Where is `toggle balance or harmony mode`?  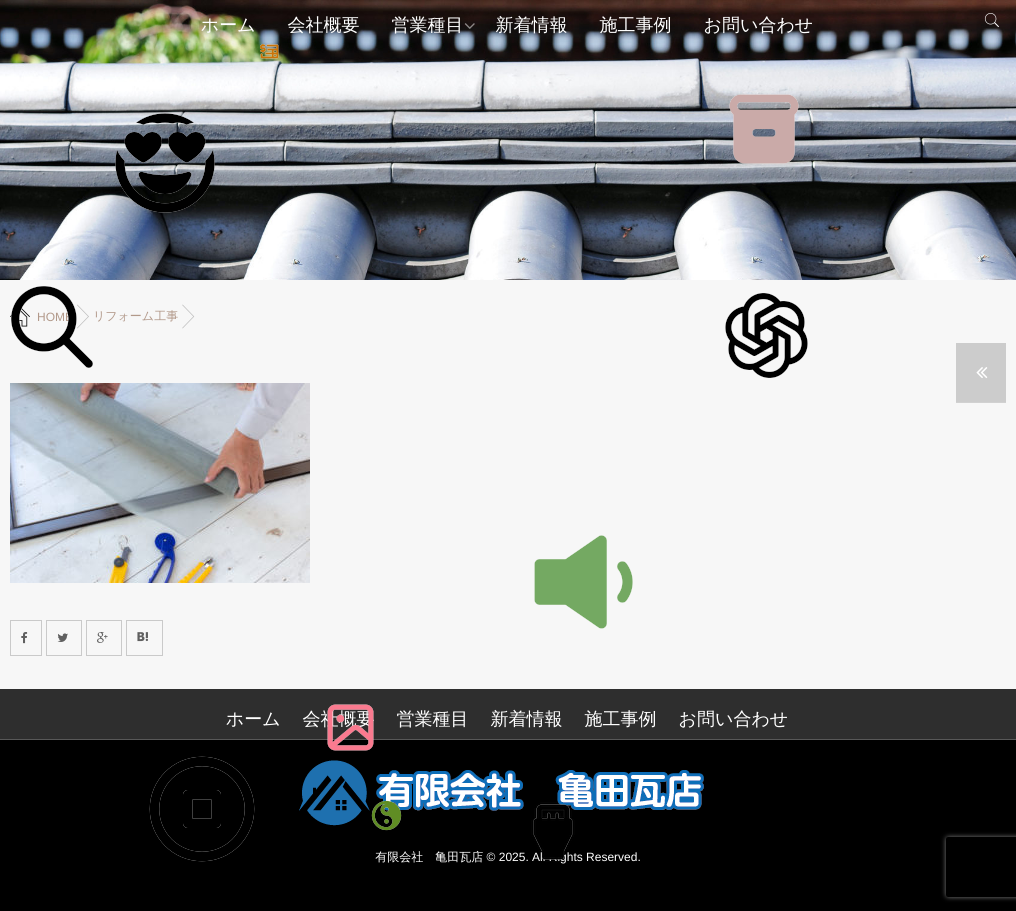 toggle balance or harmony mode is located at coordinates (386, 815).